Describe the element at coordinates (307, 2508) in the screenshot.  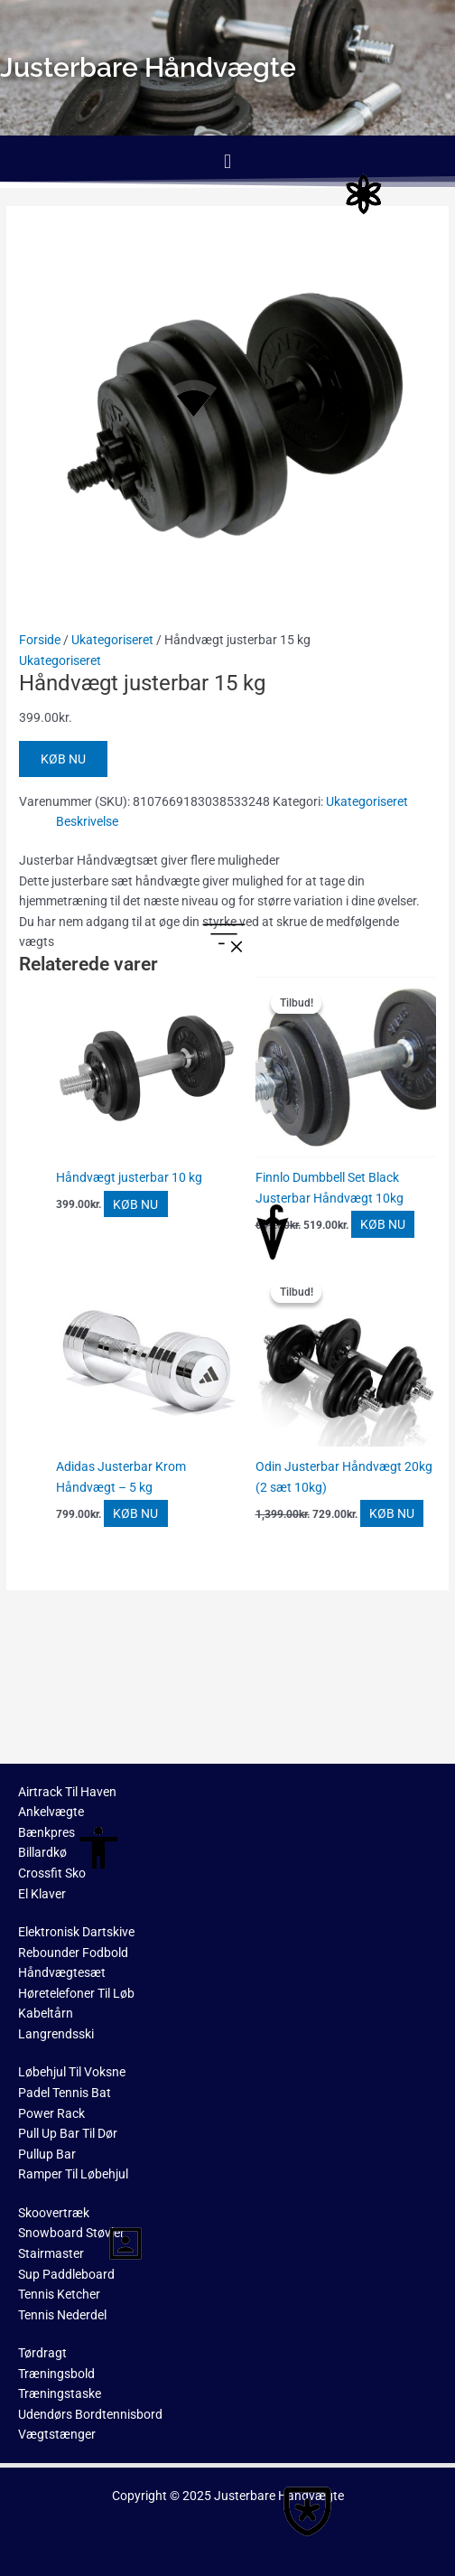
I see `indicates premium or enhanced security status` at that location.